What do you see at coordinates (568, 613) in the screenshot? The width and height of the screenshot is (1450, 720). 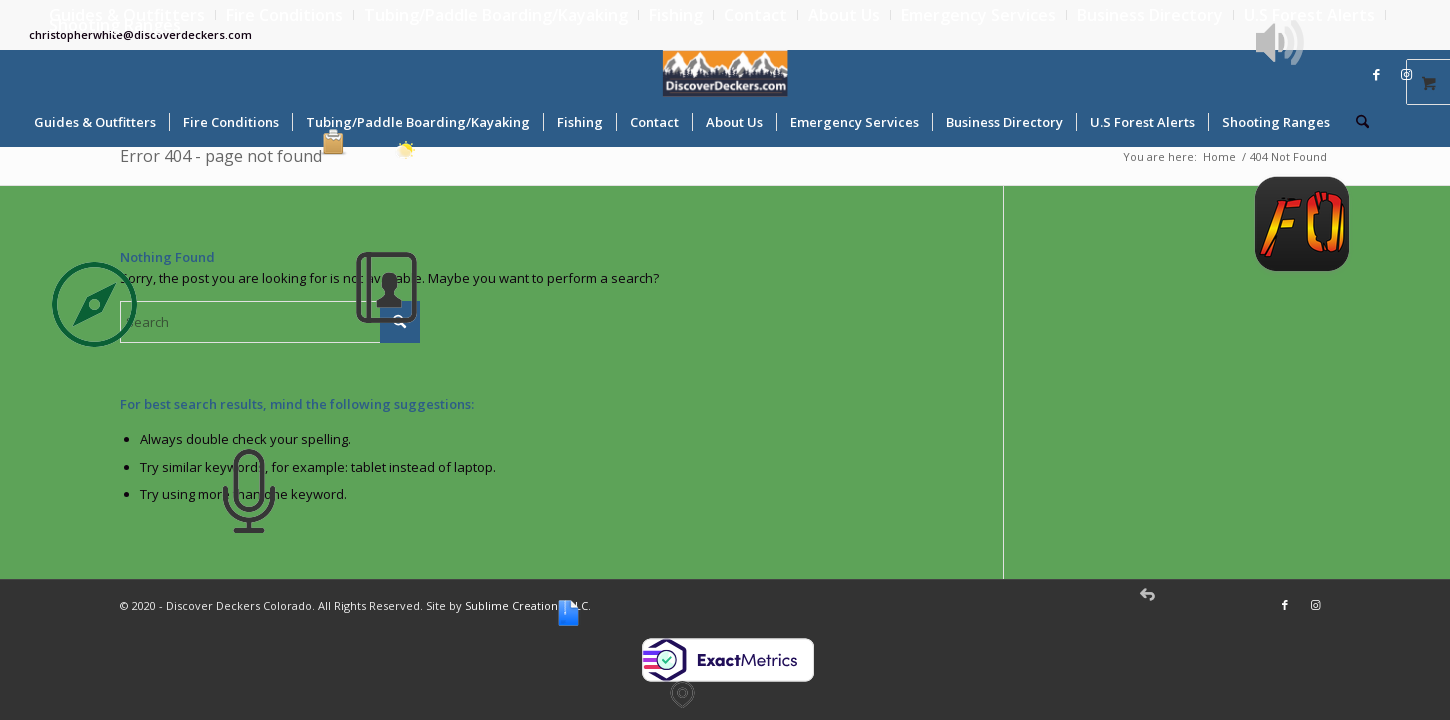 I see `a compressed or archived software file` at bounding box center [568, 613].